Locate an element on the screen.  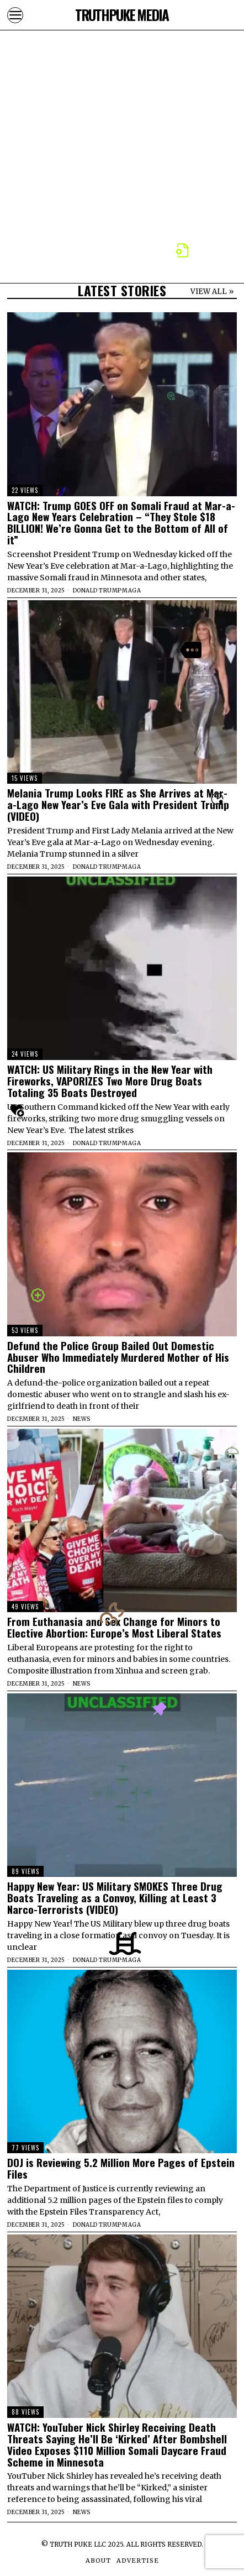
quick access to favorite charging stations is located at coordinates (17, 1110).